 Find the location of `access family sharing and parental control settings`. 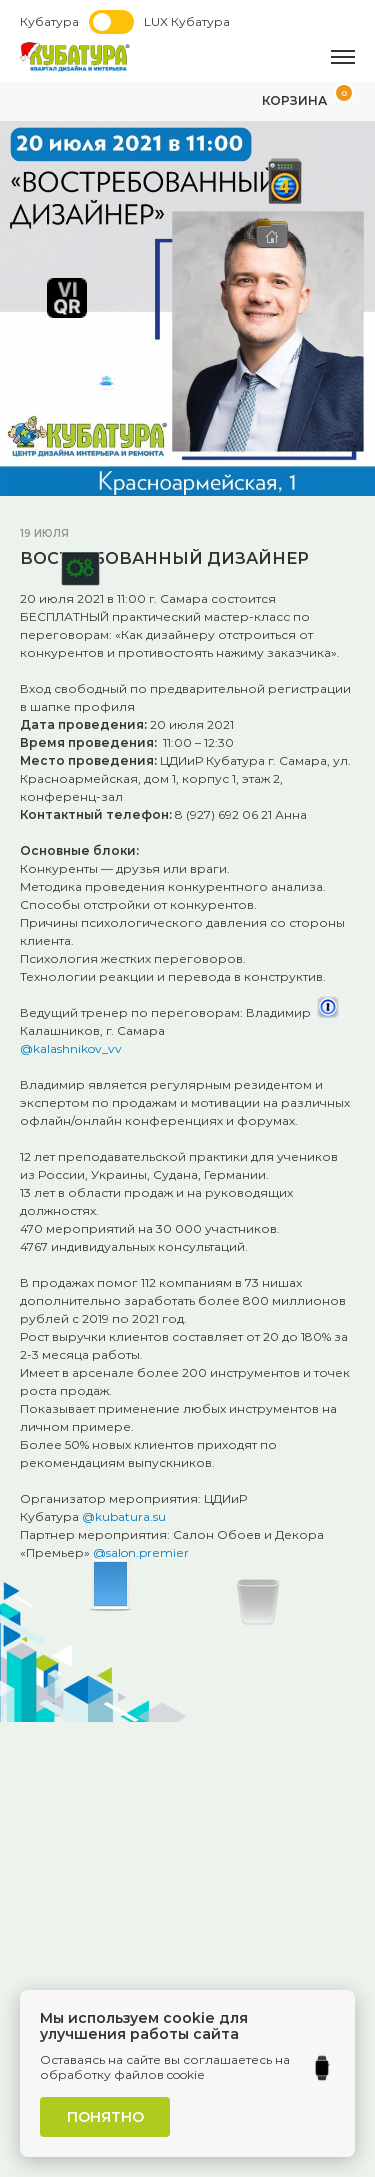

access family sharing and parental control settings is located at coordinates (106, 380).